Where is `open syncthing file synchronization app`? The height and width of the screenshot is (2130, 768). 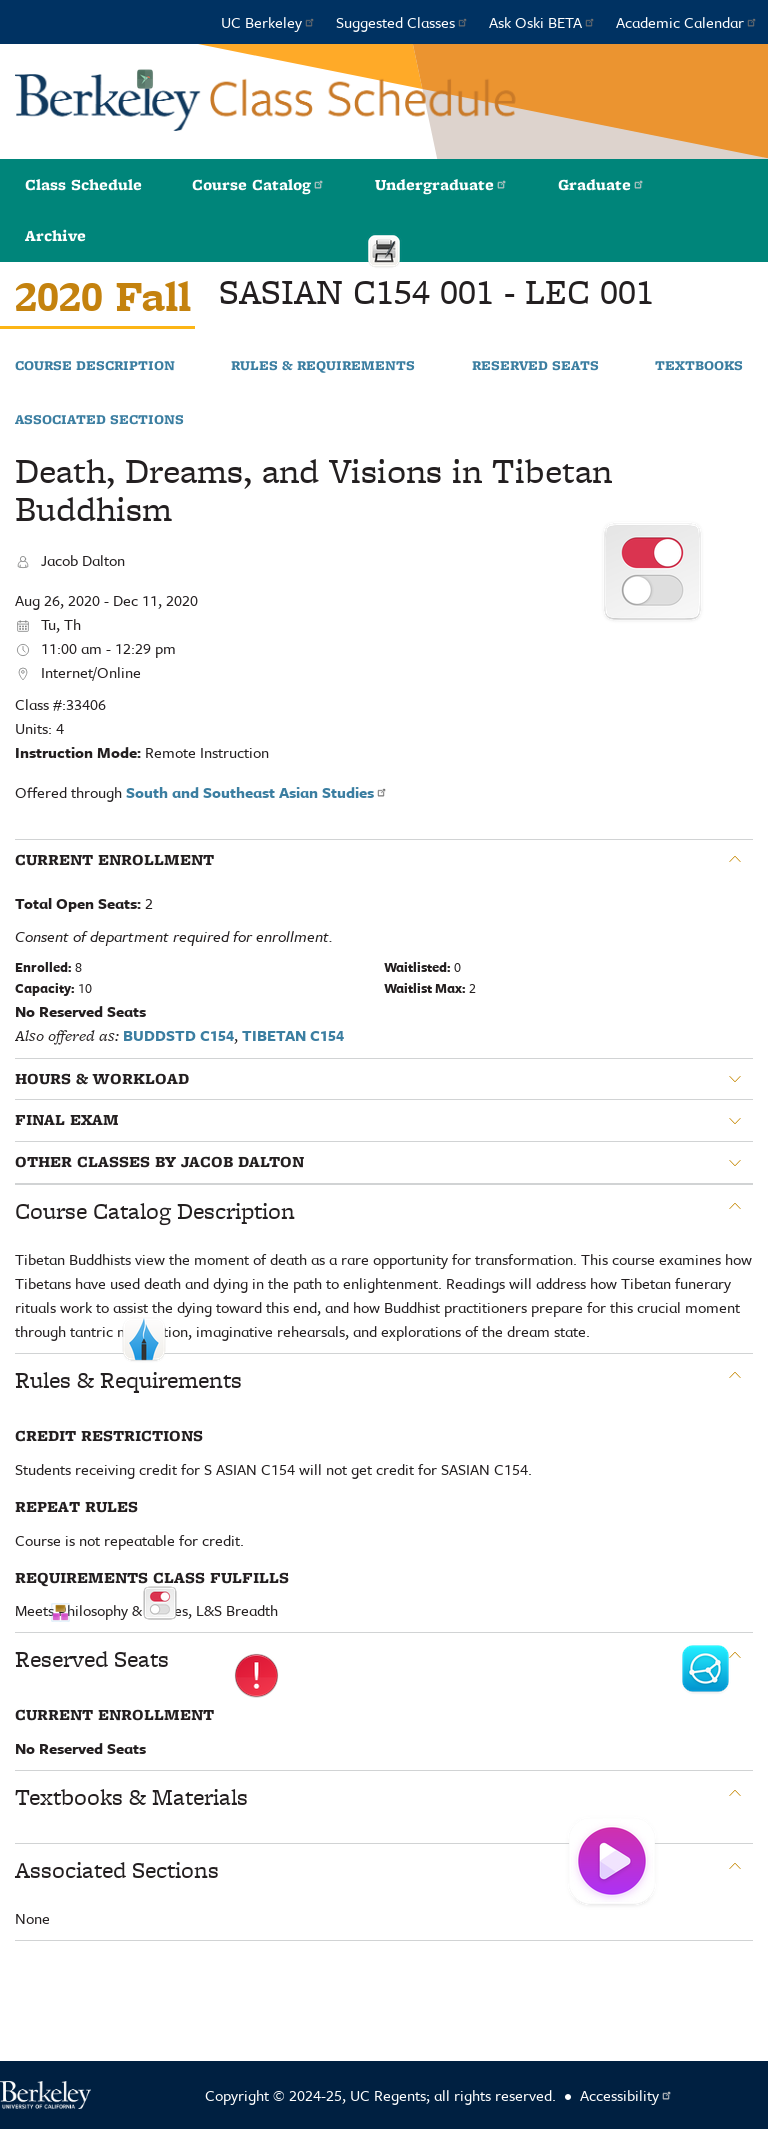 open syncthing file synchronization app is located at coordinates (705, 1668).